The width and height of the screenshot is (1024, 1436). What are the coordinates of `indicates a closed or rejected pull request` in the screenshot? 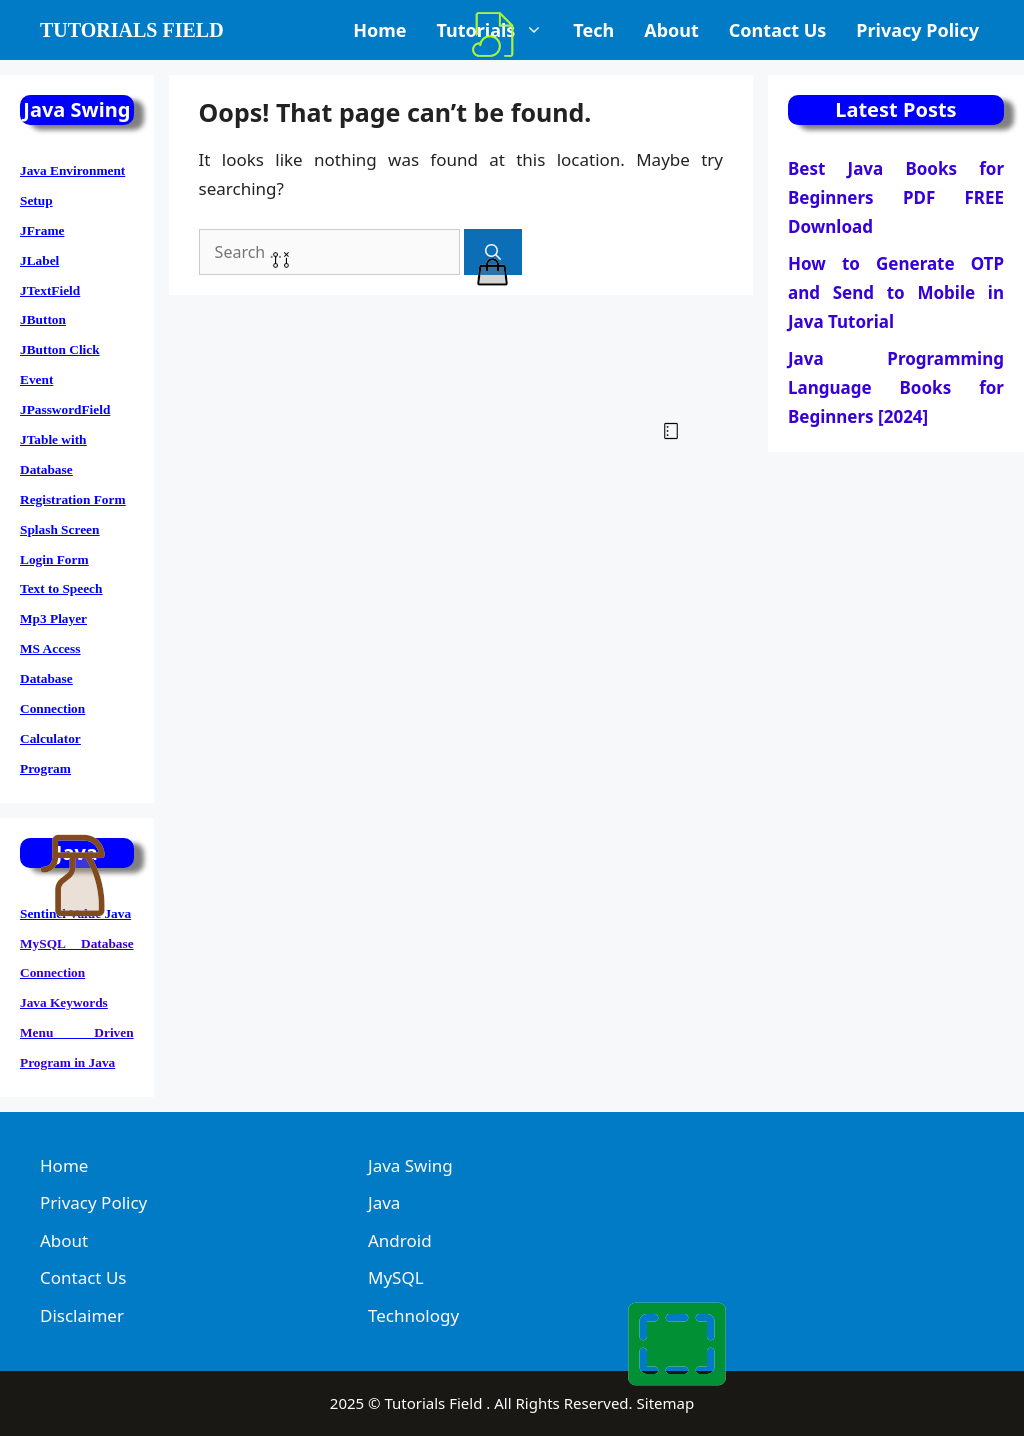 It's located at (281, 260).